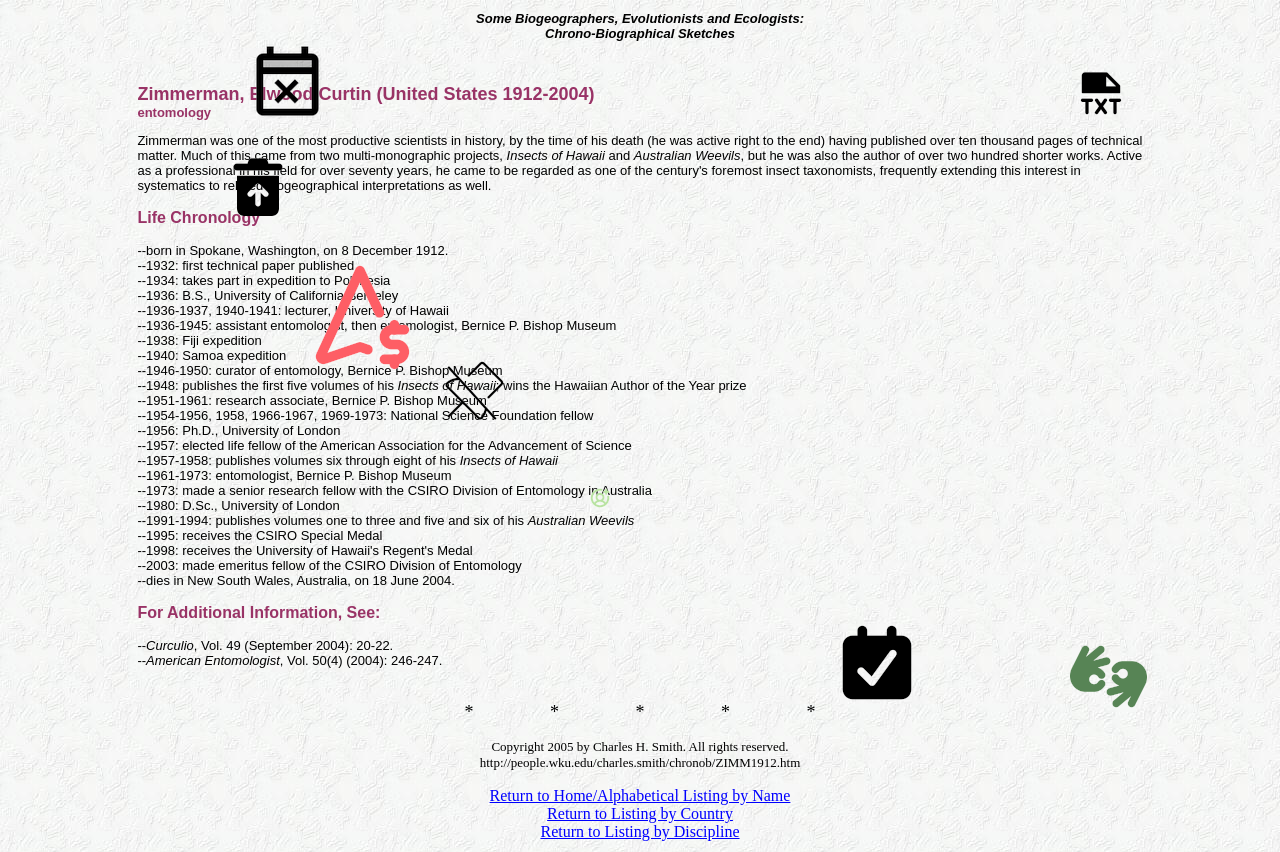 This screenshot has width=1280, height=852. What do you see at coordinates (287, 84) in the screenshot?
I see `indicates a busy or unavailable event` at bounding box center [287, 84].